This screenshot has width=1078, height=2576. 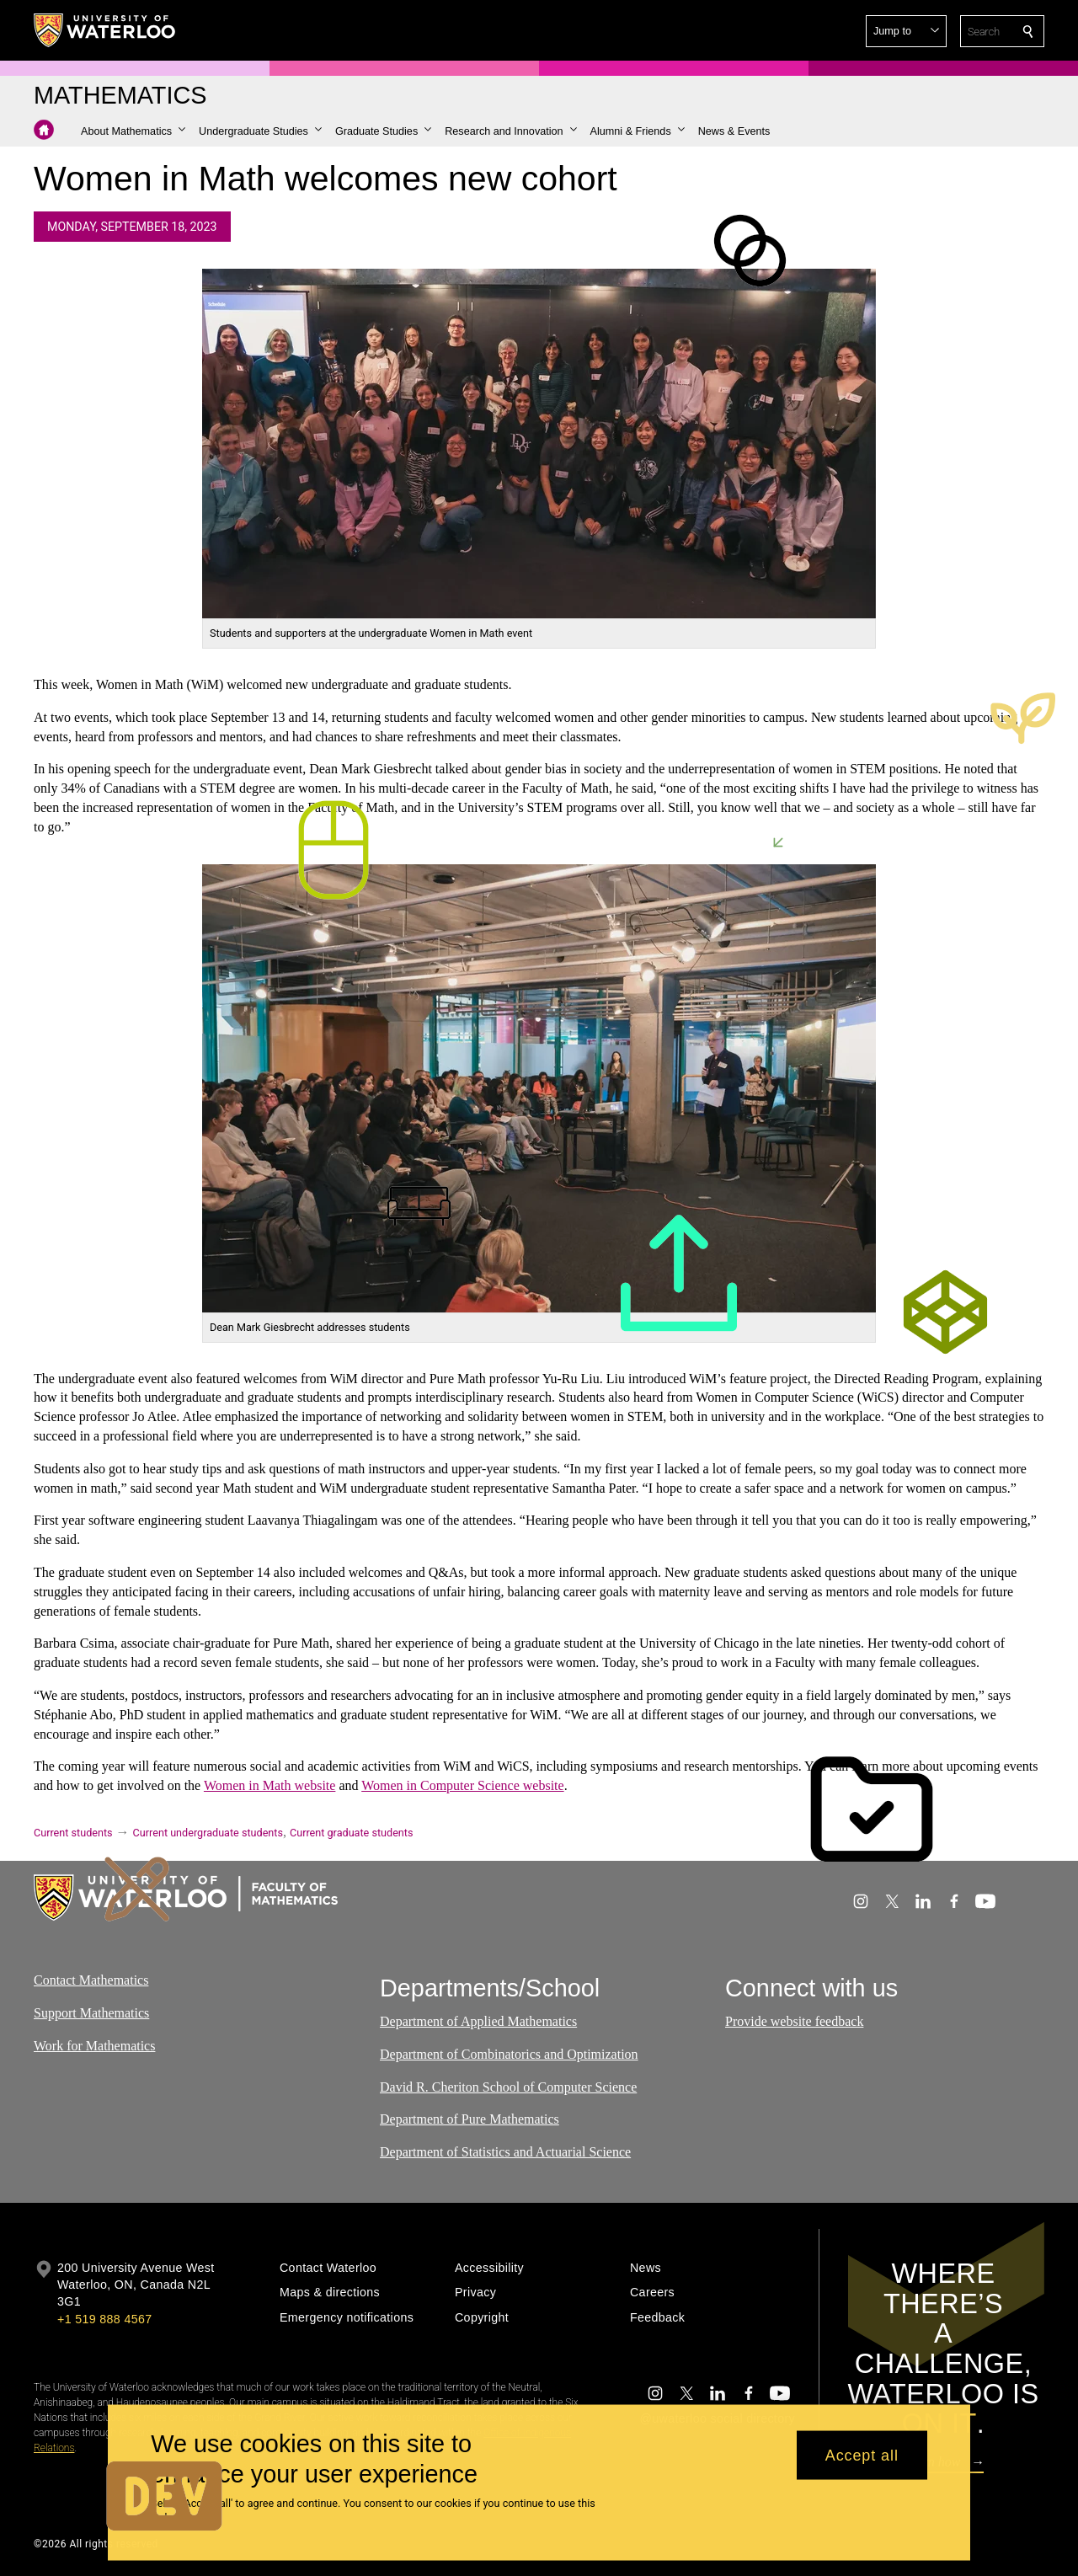 What do you see at coordinates (679, 1278) in the screenshot?
I see `upload a file or document` at bounding box center [679, 1278].